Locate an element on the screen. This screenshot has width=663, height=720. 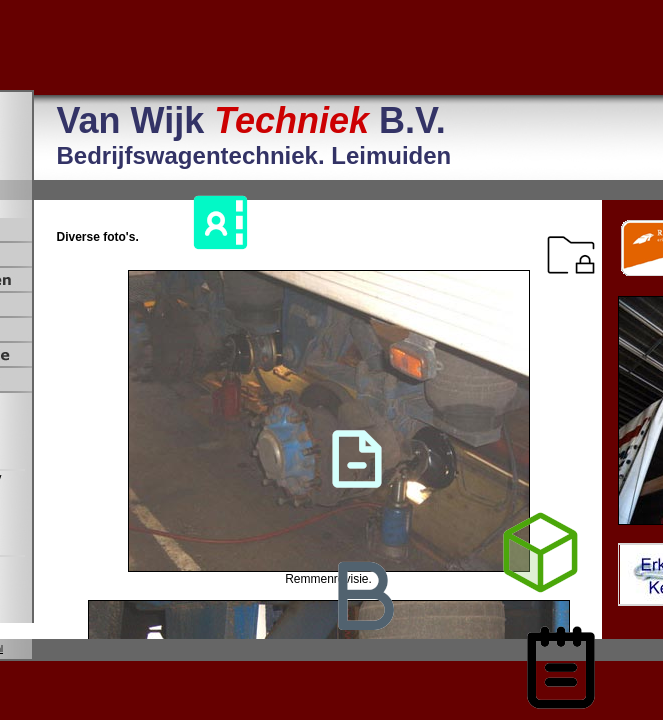
remove a file from your collection is located at coordinates (357, 459).